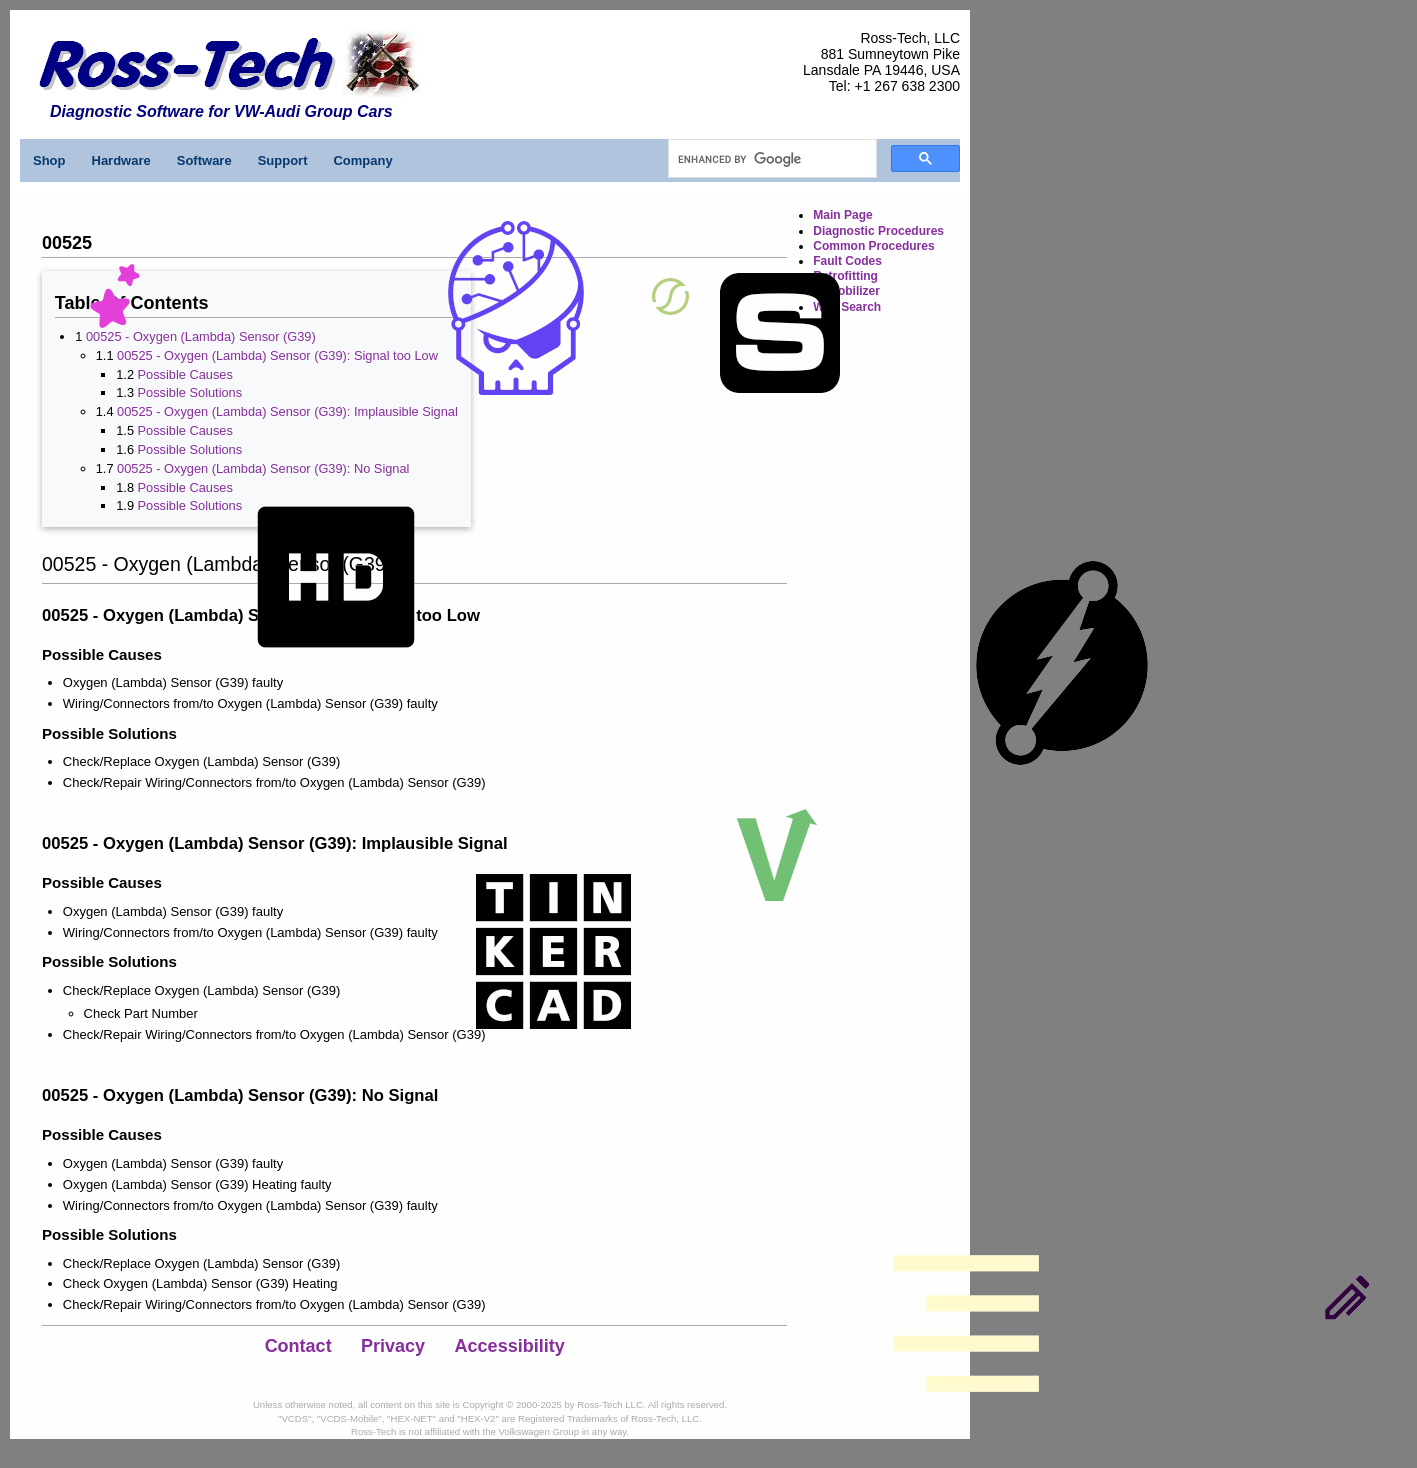 The width and height of the screenshot is (1417, 1468). Describe the element at coordinates (1062, 663) in the screenshot. I see `dgraph database logo` at that location.